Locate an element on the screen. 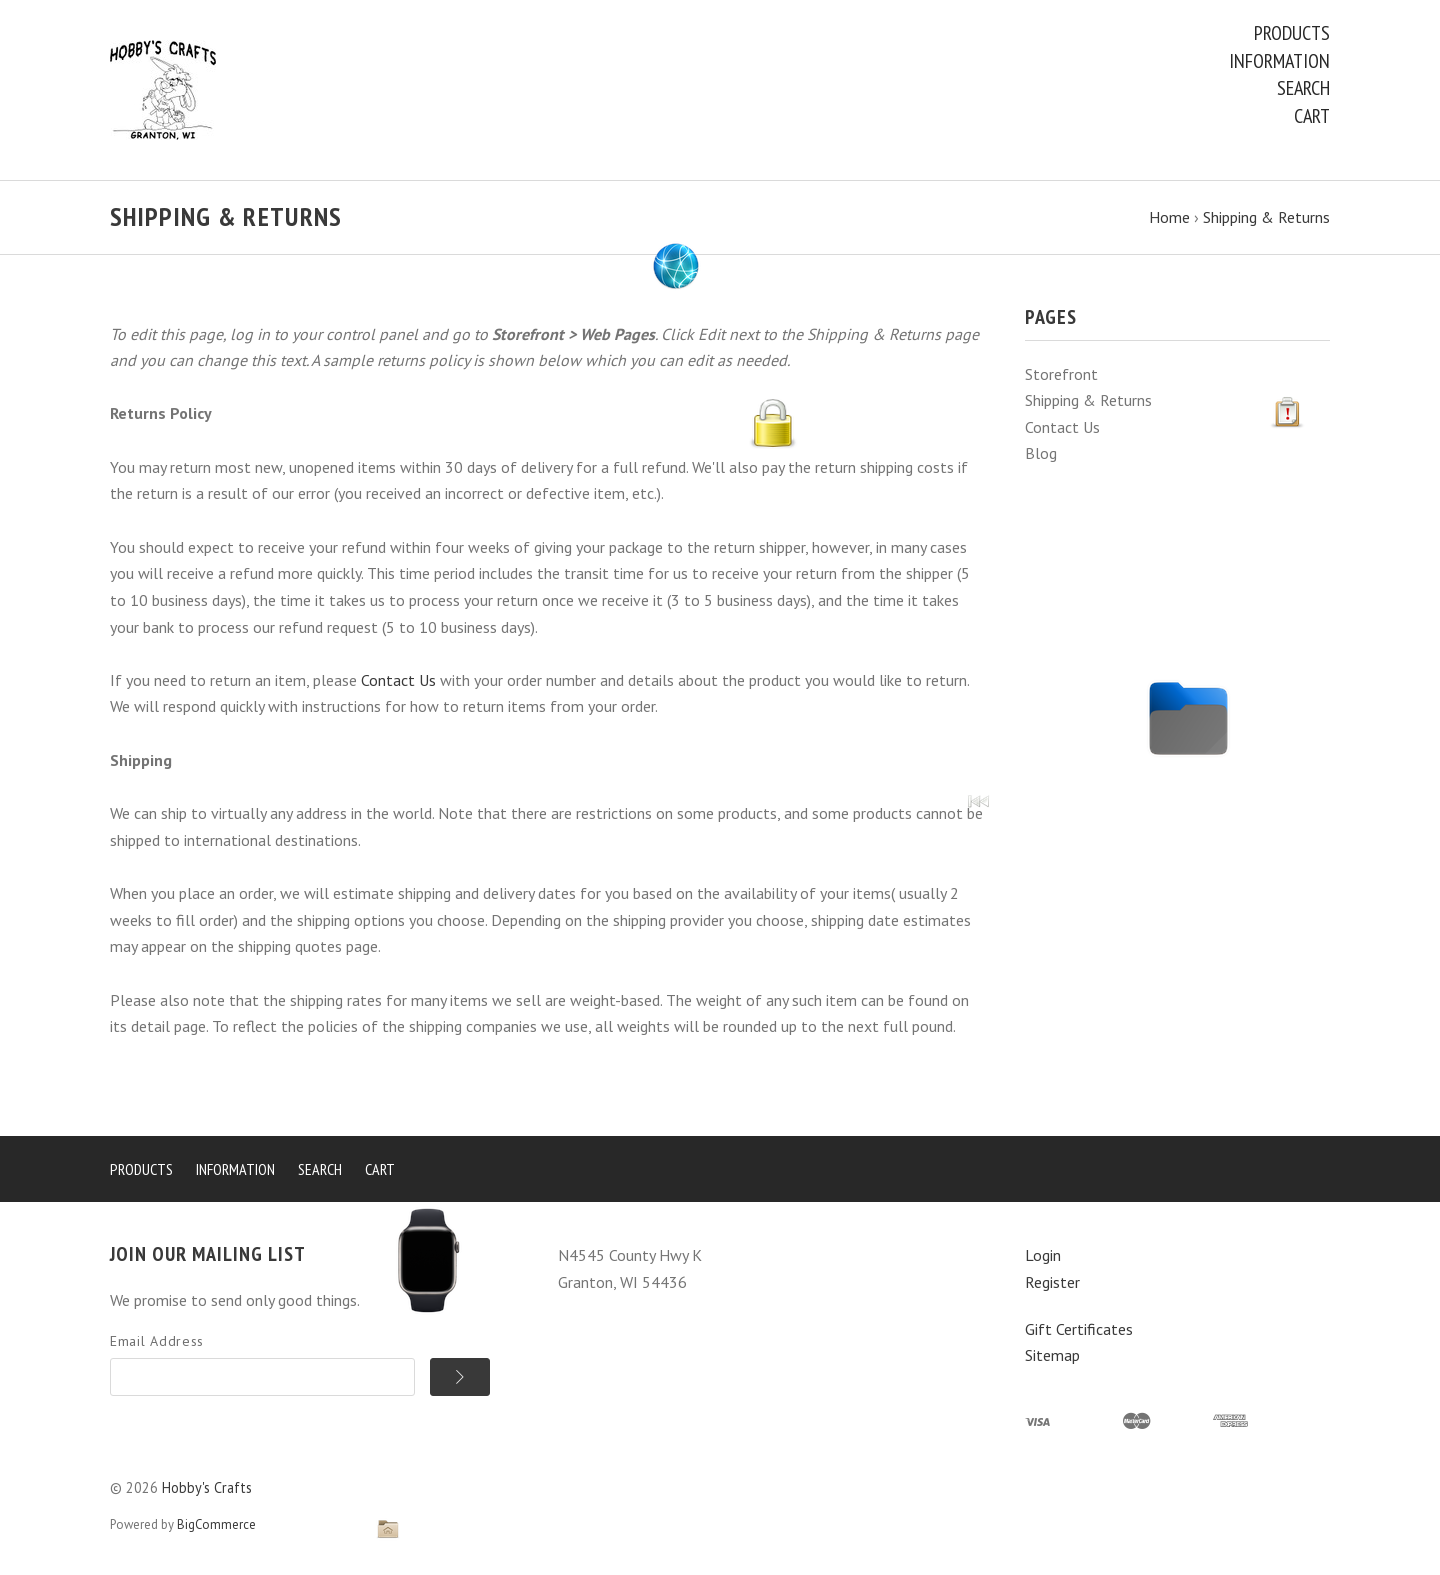 This screenshot has width=1440, height=1575. open network browser to view connected devices is located at coordinates (676, 266).